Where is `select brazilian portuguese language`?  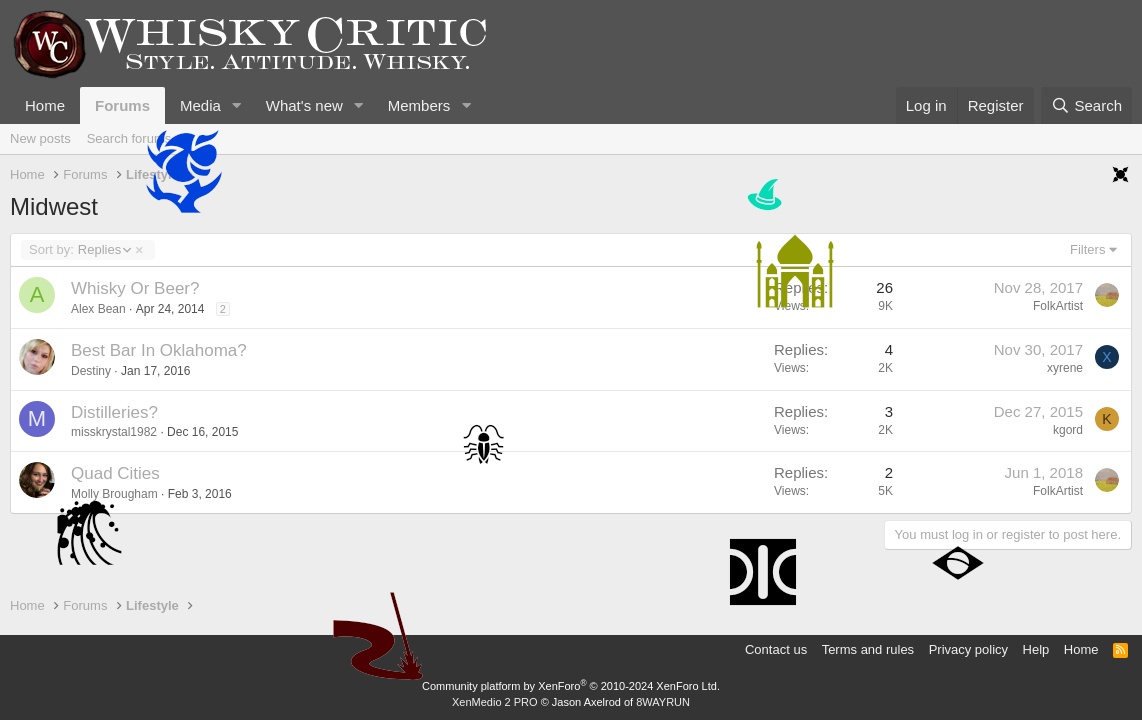
select brazilian portuguese language is located at coordinates (958, 563).